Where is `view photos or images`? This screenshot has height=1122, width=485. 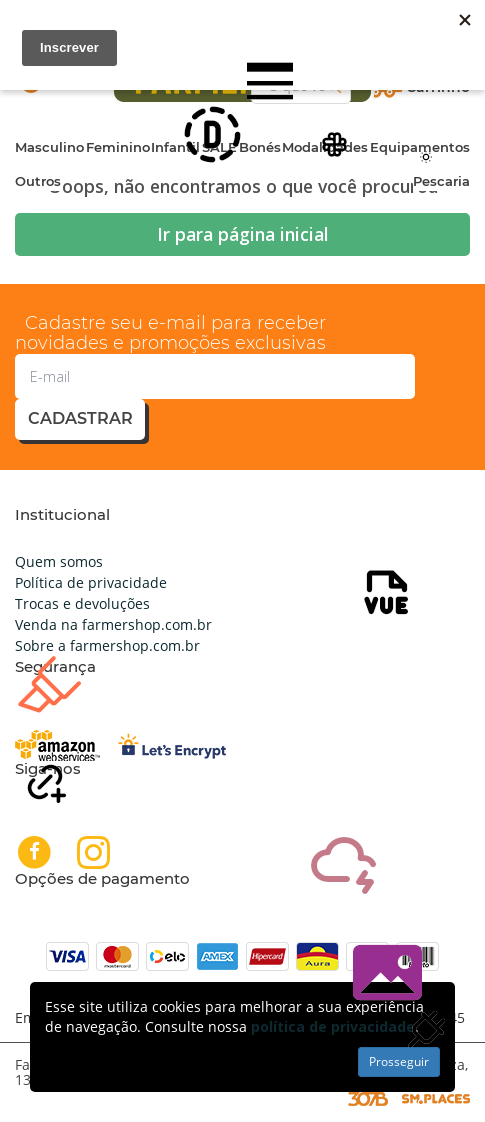
view photos or images is located at coordinates (387, 972).